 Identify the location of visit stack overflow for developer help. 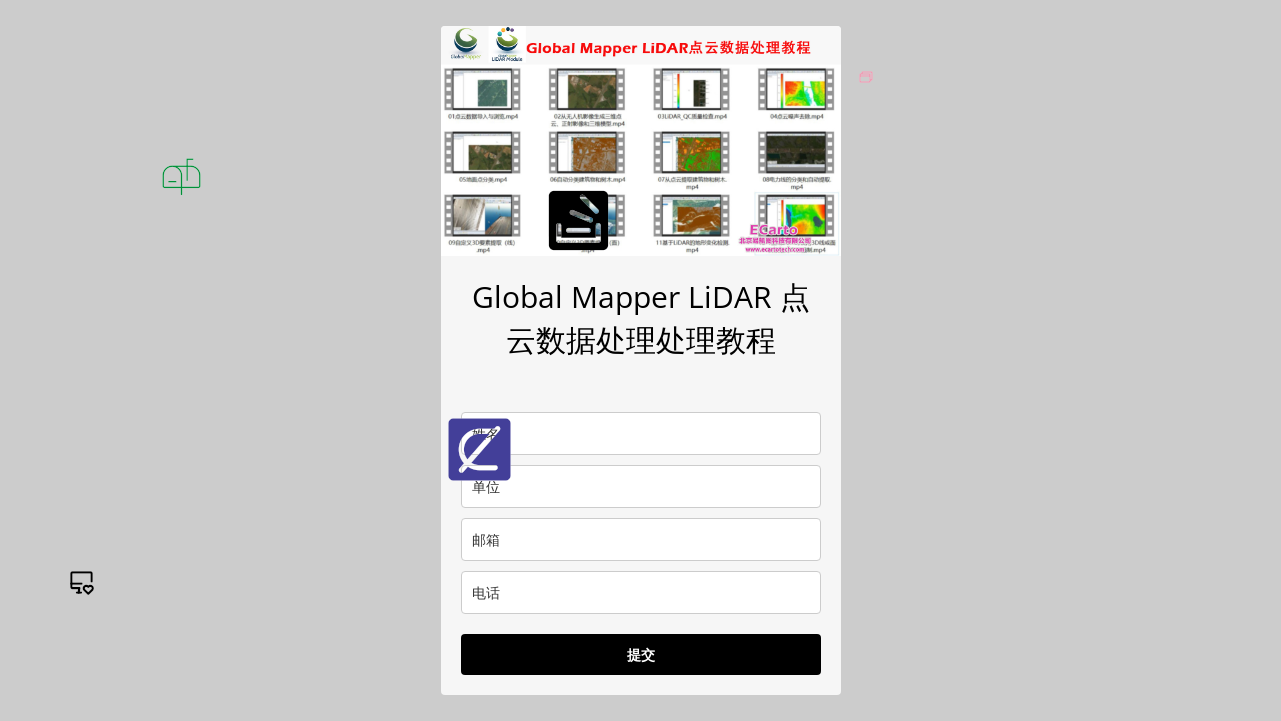
(578, 220).